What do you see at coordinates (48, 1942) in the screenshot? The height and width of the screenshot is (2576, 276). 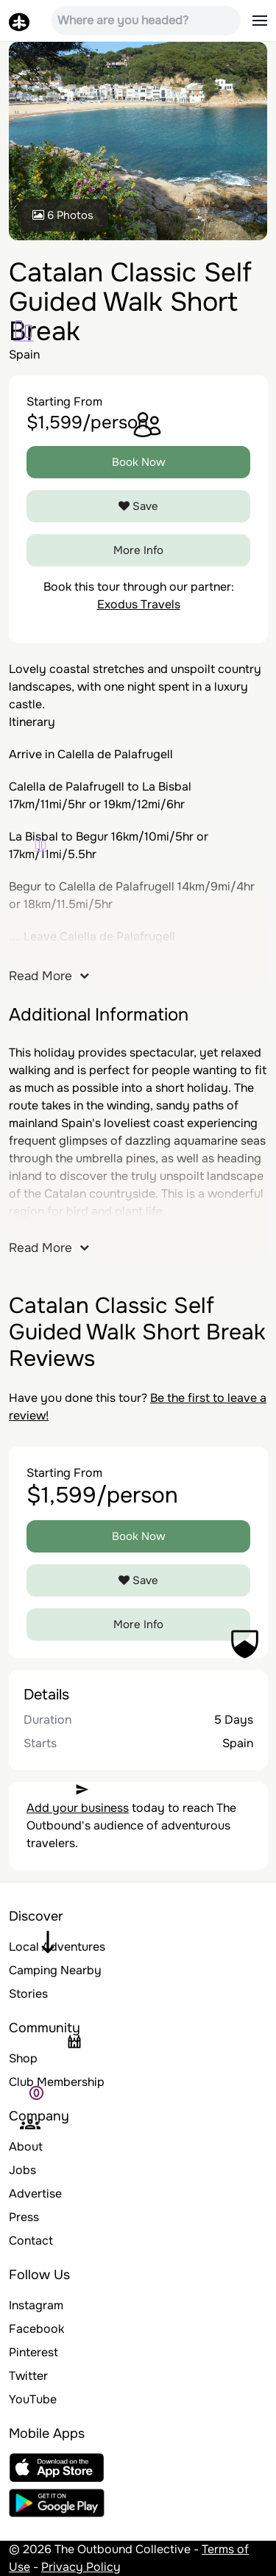 I see `scroll down for more content` at bounding box center [48, 1942].